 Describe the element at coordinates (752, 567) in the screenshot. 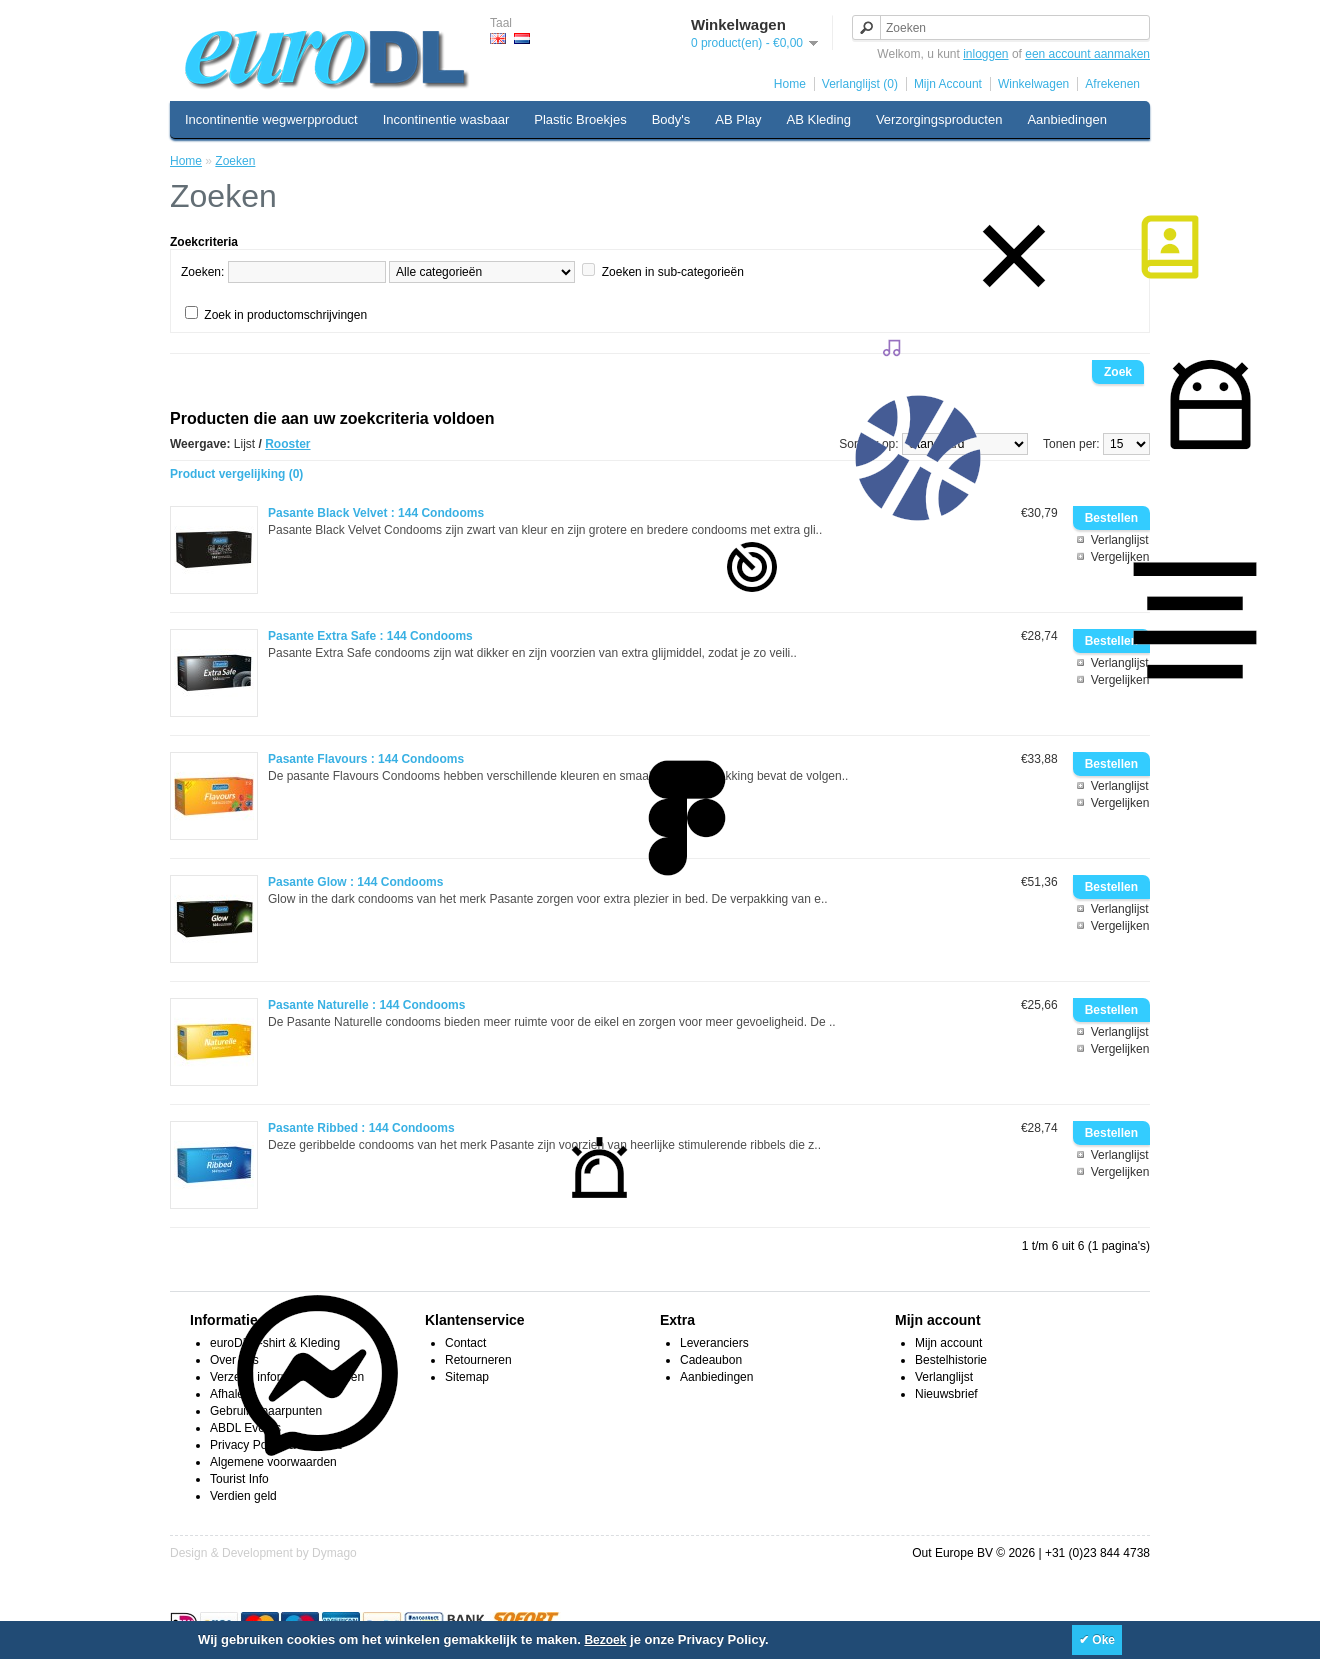

I see `scan a QR code or barcode` at that location.